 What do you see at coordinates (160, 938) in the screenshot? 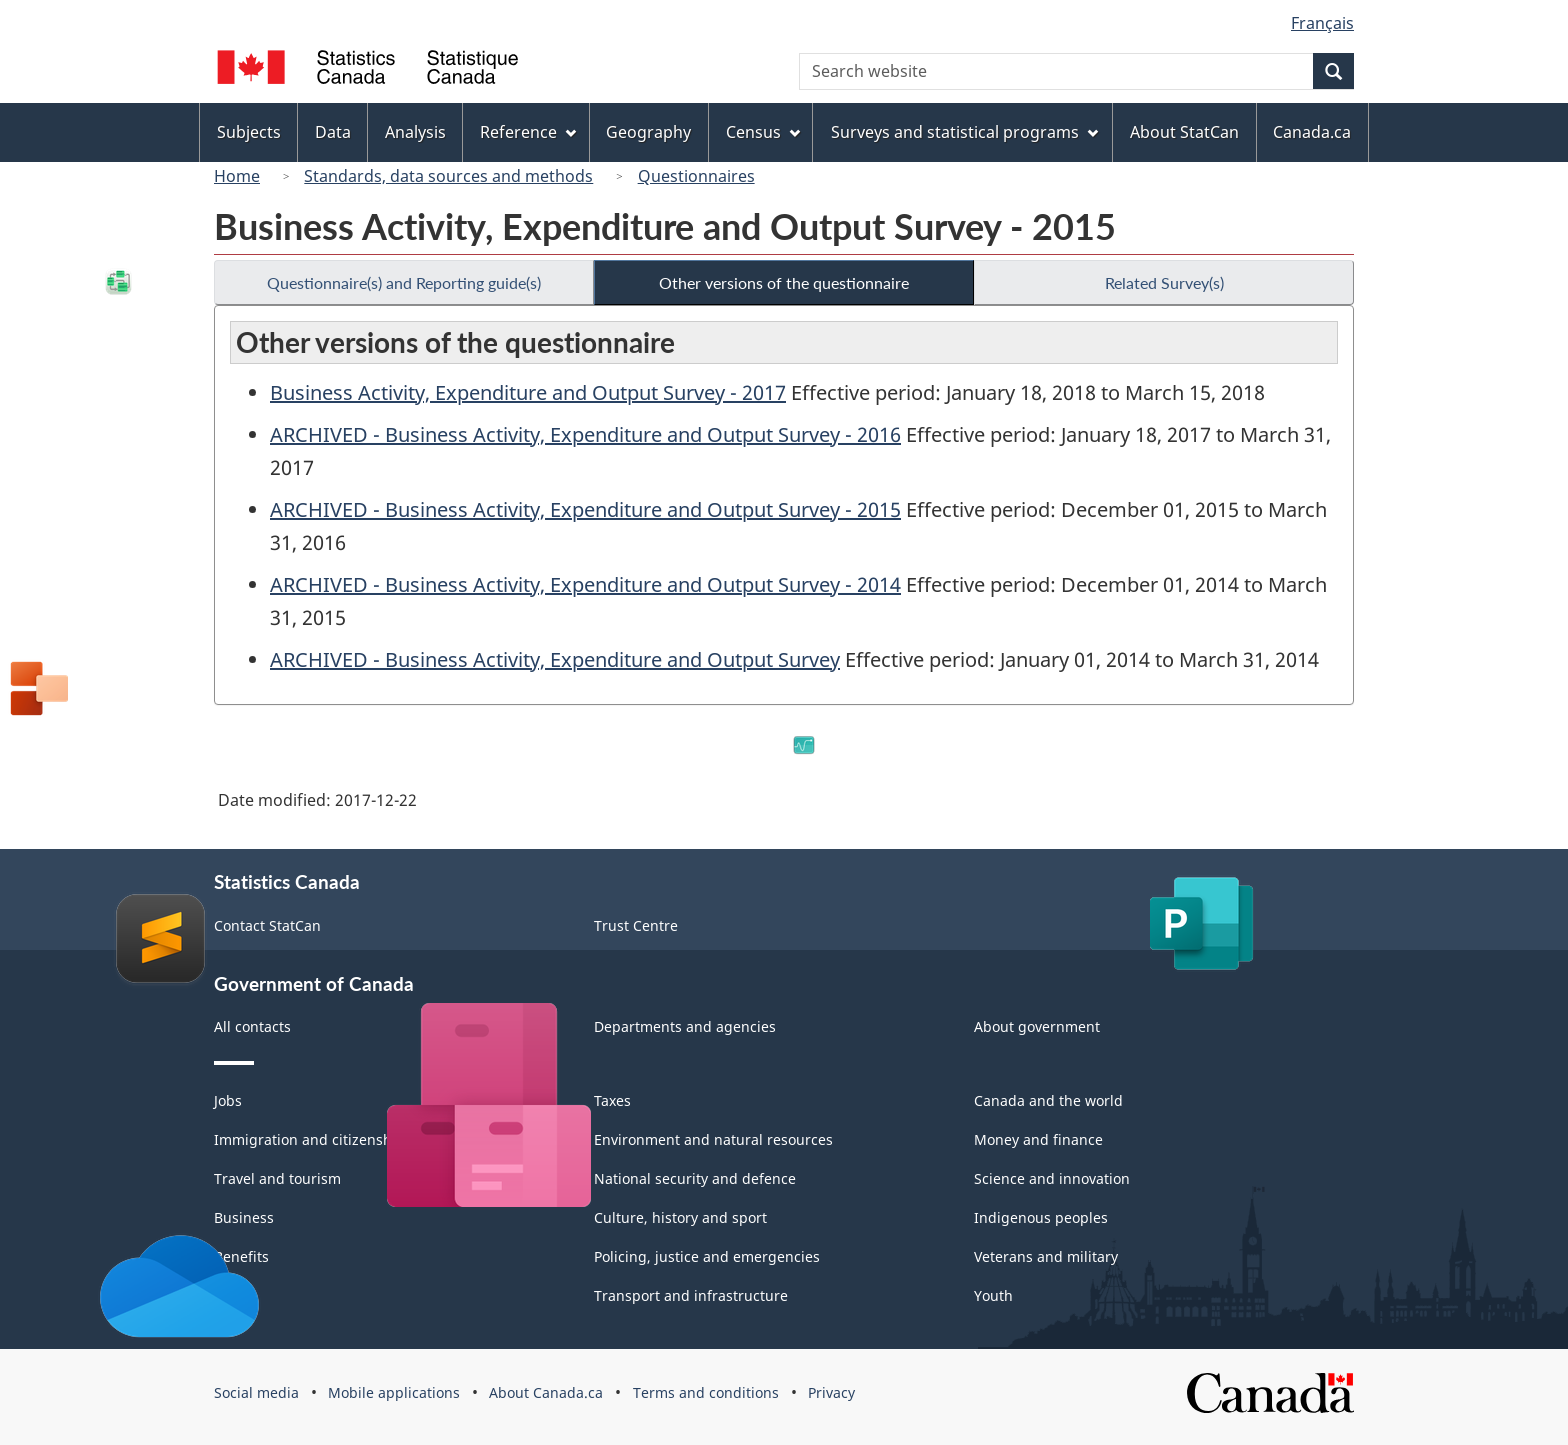
I see `open sublime text code editor` at bounding box center [160, 938].